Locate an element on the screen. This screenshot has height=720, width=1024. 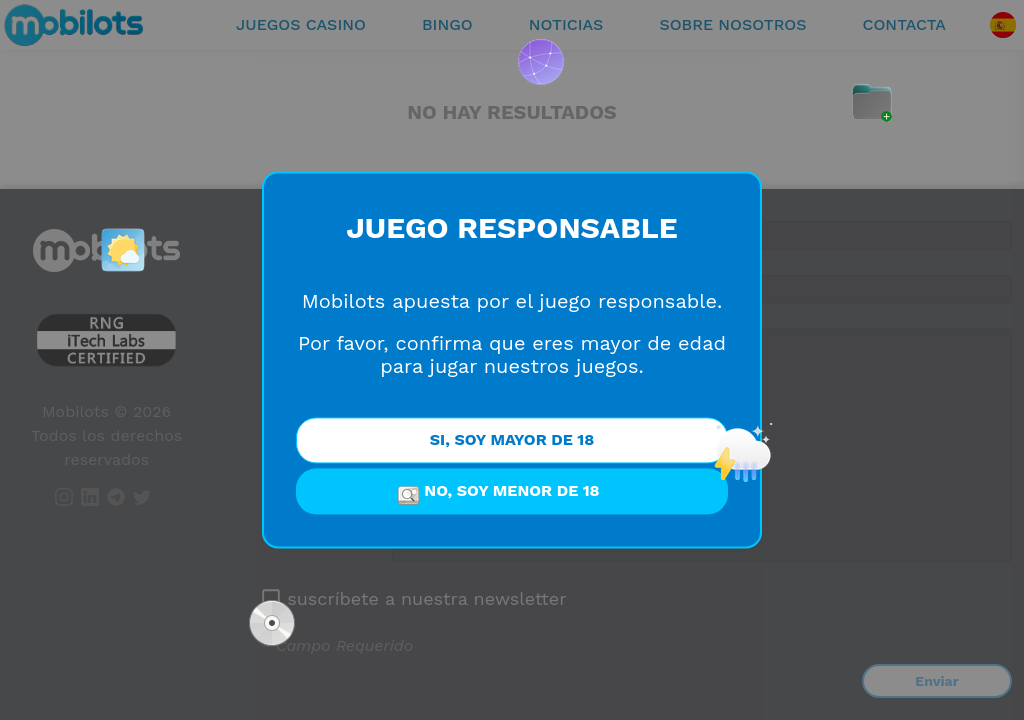
access DVD-RW drive or disc is located at coordinates (272, 623).